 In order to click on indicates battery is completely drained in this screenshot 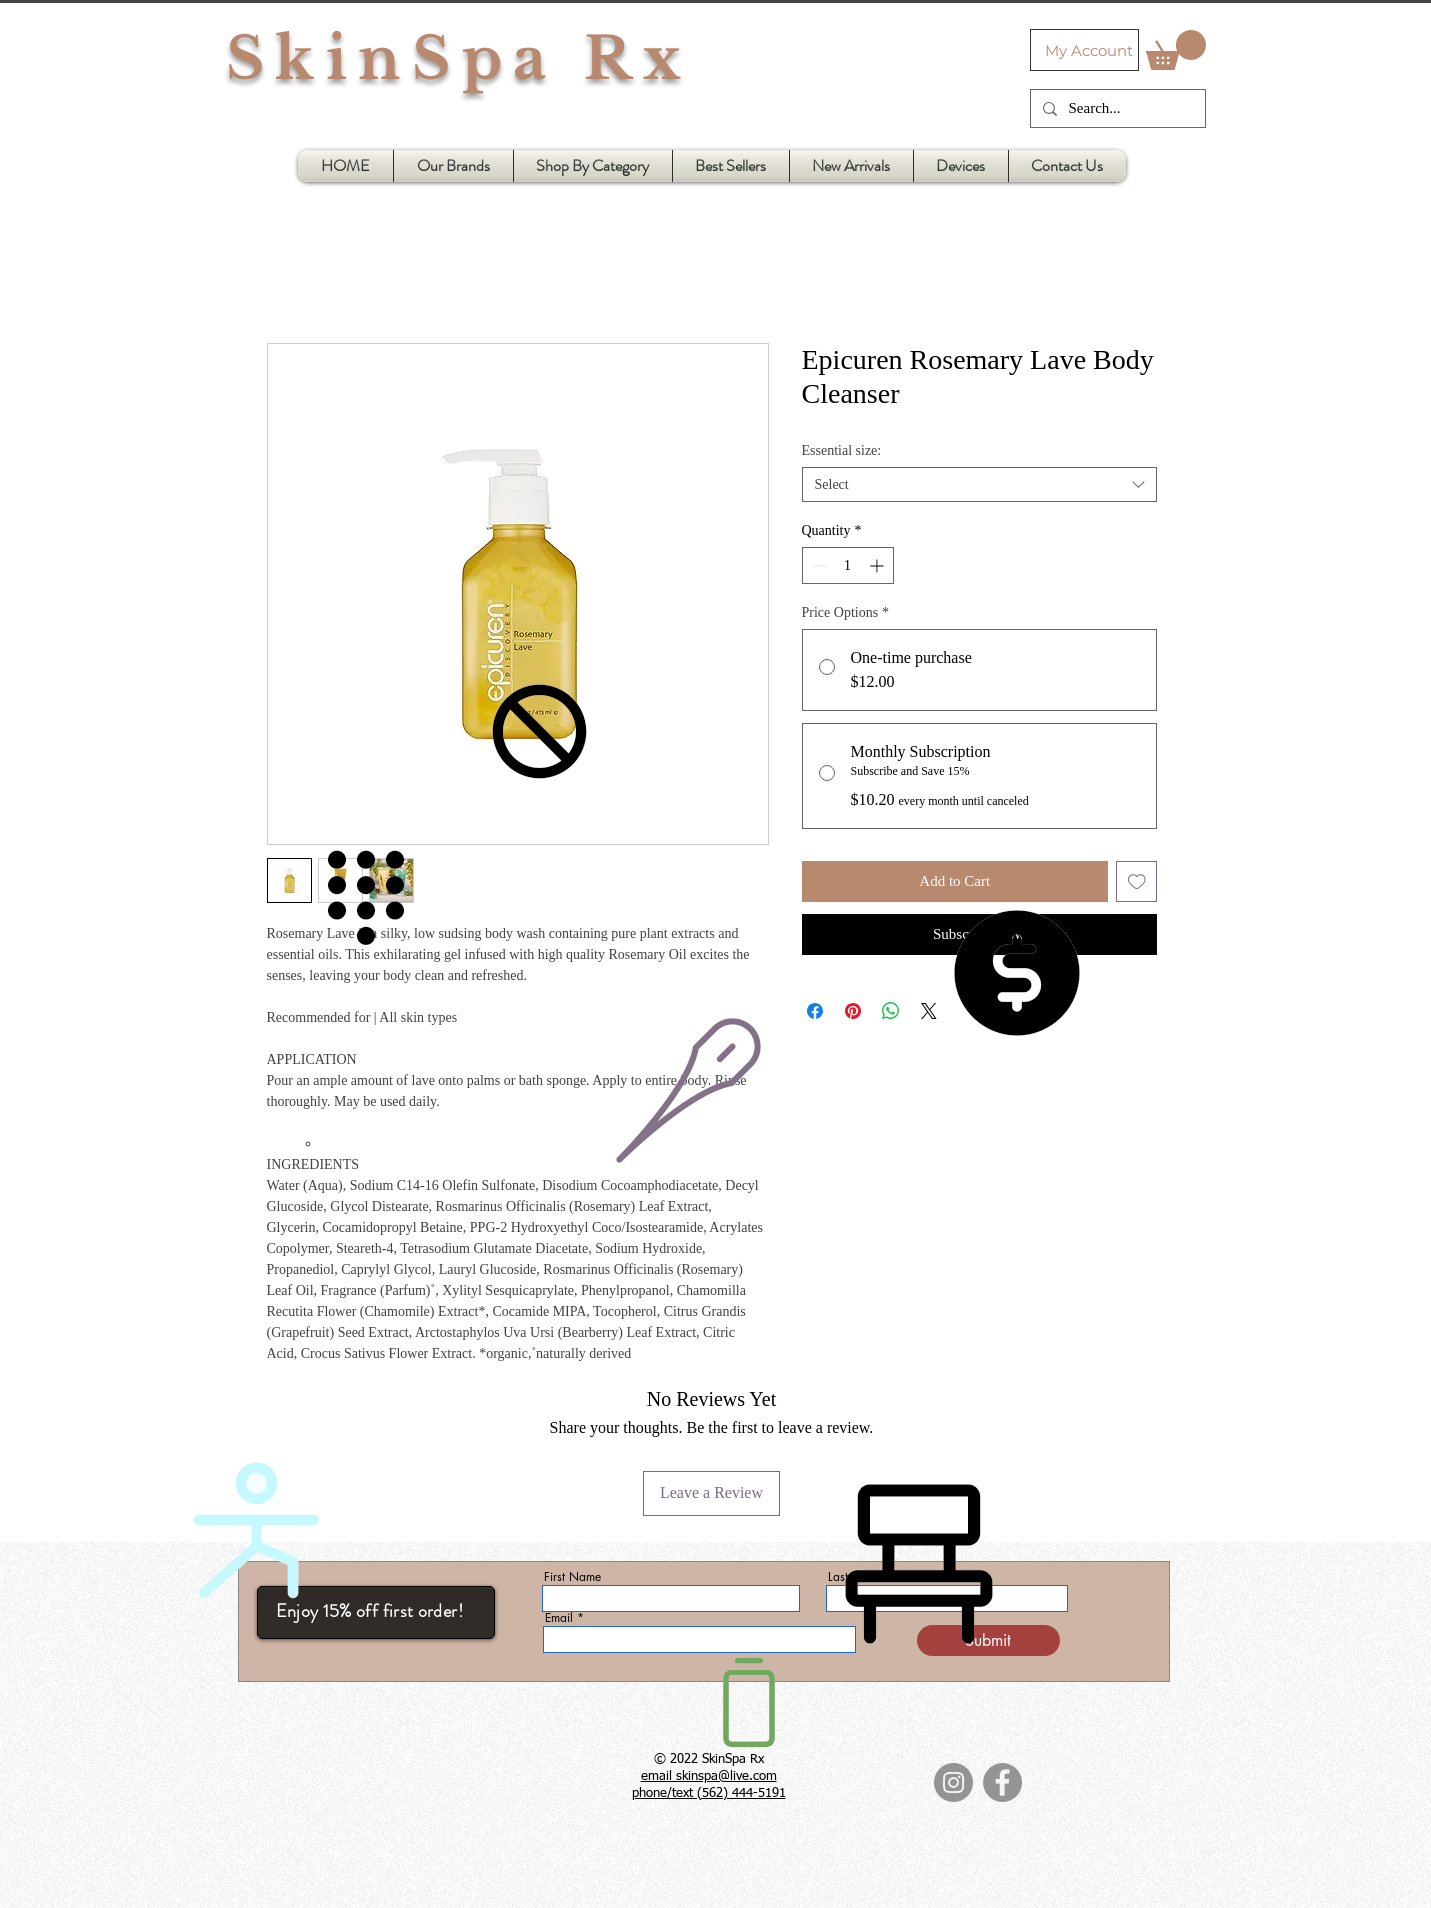, I will do `click(749, 1704)`.